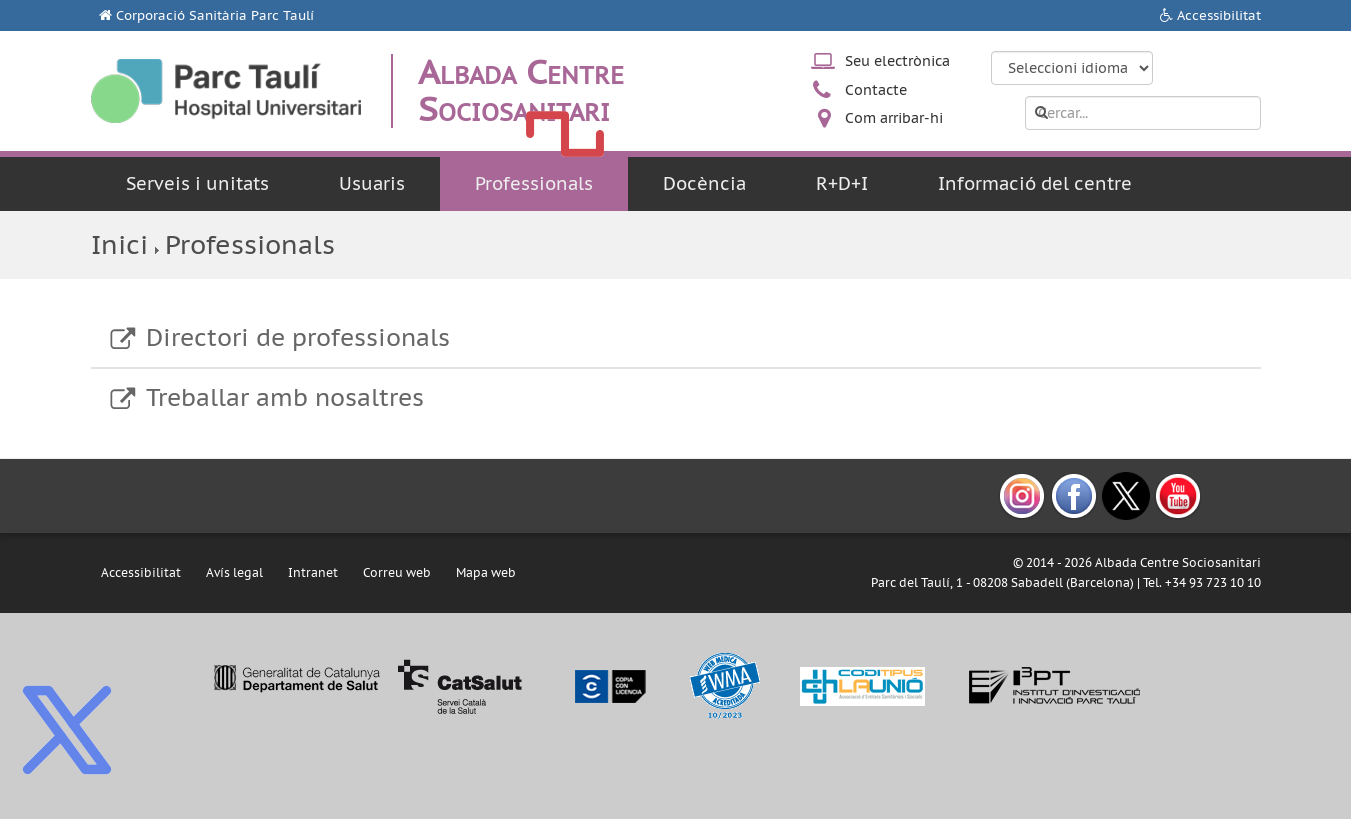 The height and width of the screenshot is (819, 1351). What do you see at coordinates (565, 134) in the screenshot?
I see `toggle square wave audio output` at bounding box center [565, 134].